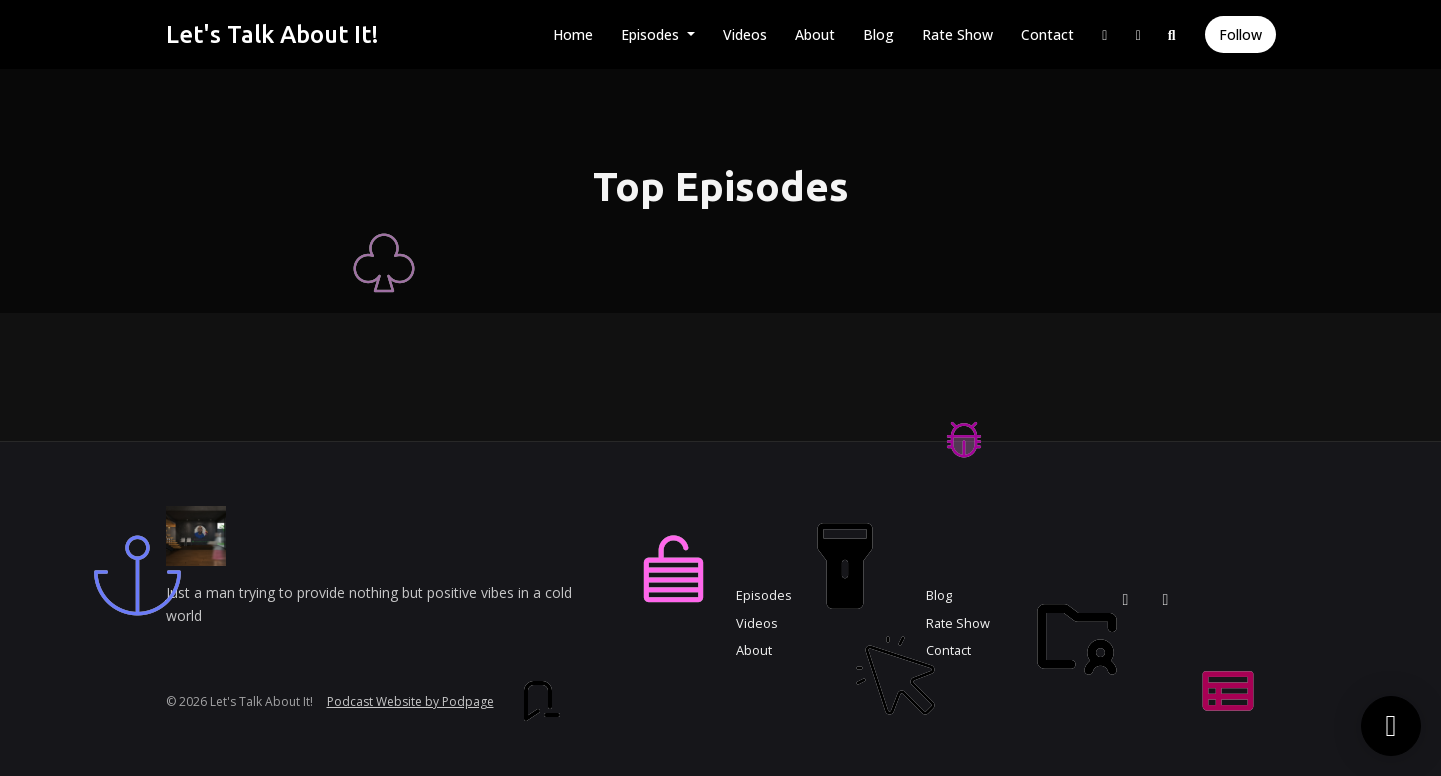  Describe the element at coordinates (384, 264) in the screenshot. I see `club suit symbol for card games` at that location.